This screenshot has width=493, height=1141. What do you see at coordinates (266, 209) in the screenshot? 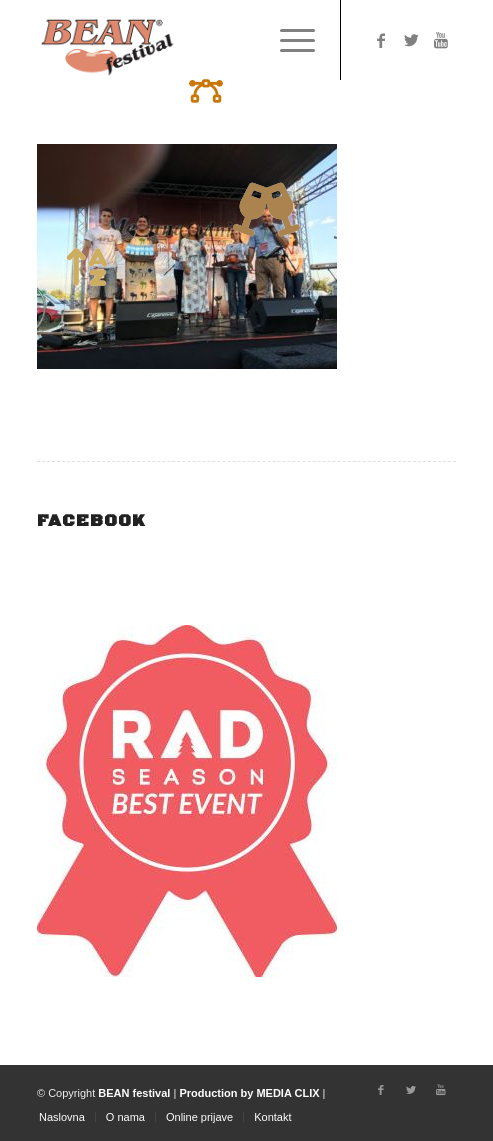
I see `celebrate an achievement or milestone` at bounding box center [266, 209].